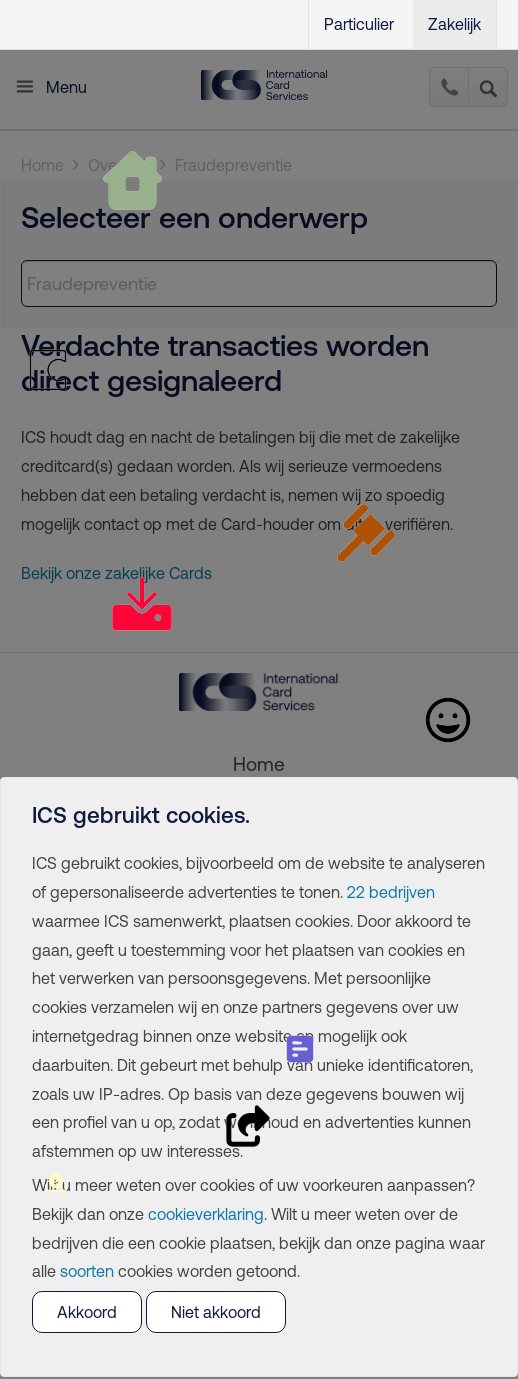  Describe the element at coordinates (300, 1049) in the screenshot. I see `view poll or survey results` at that location.